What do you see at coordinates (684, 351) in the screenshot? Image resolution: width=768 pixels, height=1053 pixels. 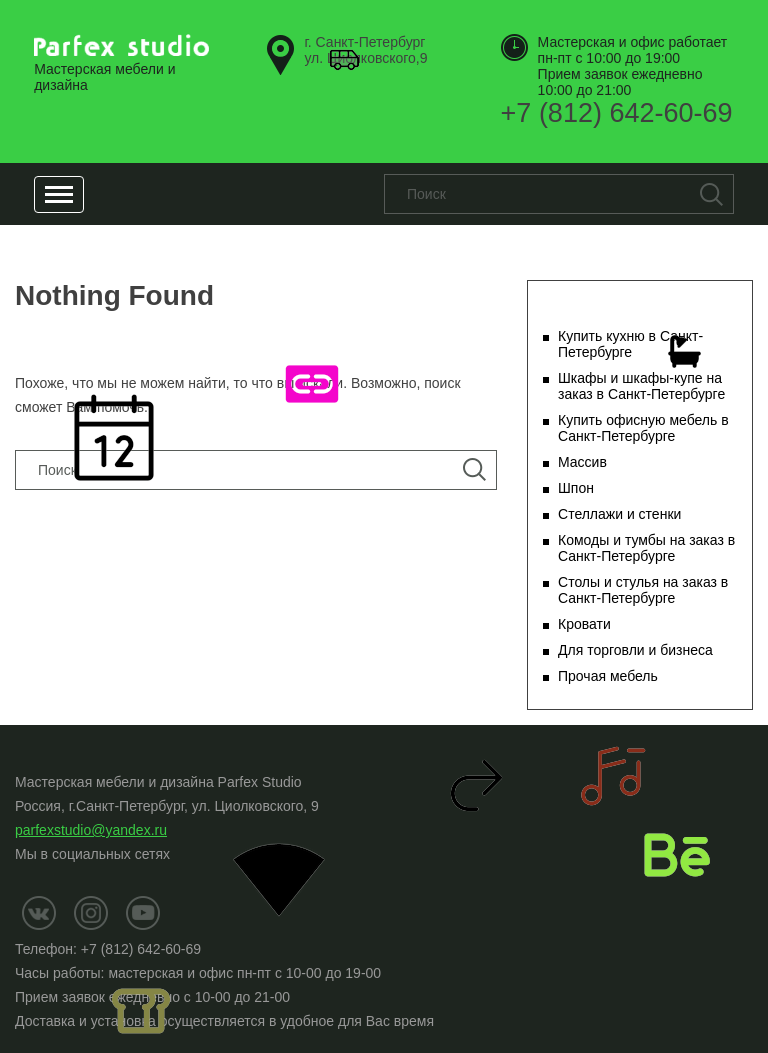 I see `view bathroom amenities` at bounding box center [684, 351].